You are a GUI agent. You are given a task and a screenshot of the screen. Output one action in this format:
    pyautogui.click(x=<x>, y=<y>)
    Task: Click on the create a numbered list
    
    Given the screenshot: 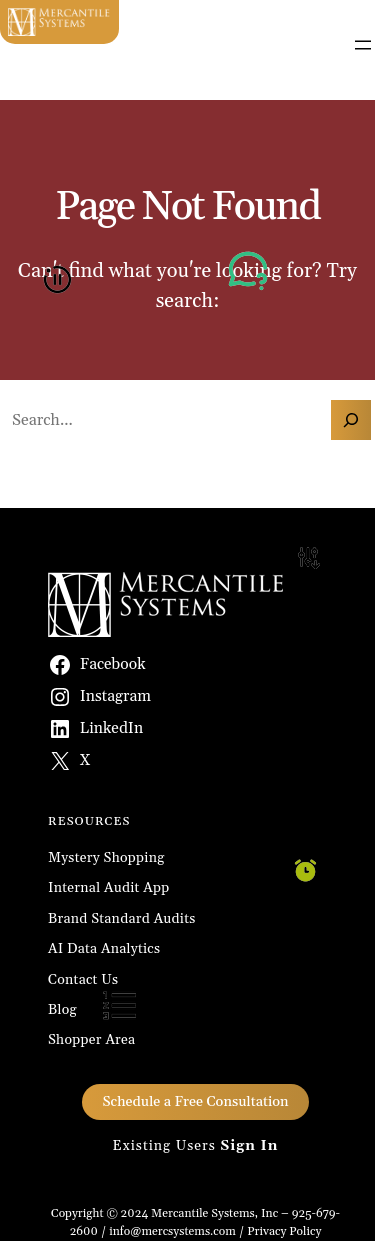 What is the action you would take?
    pyautogui.click(x=120, y=1005)
    